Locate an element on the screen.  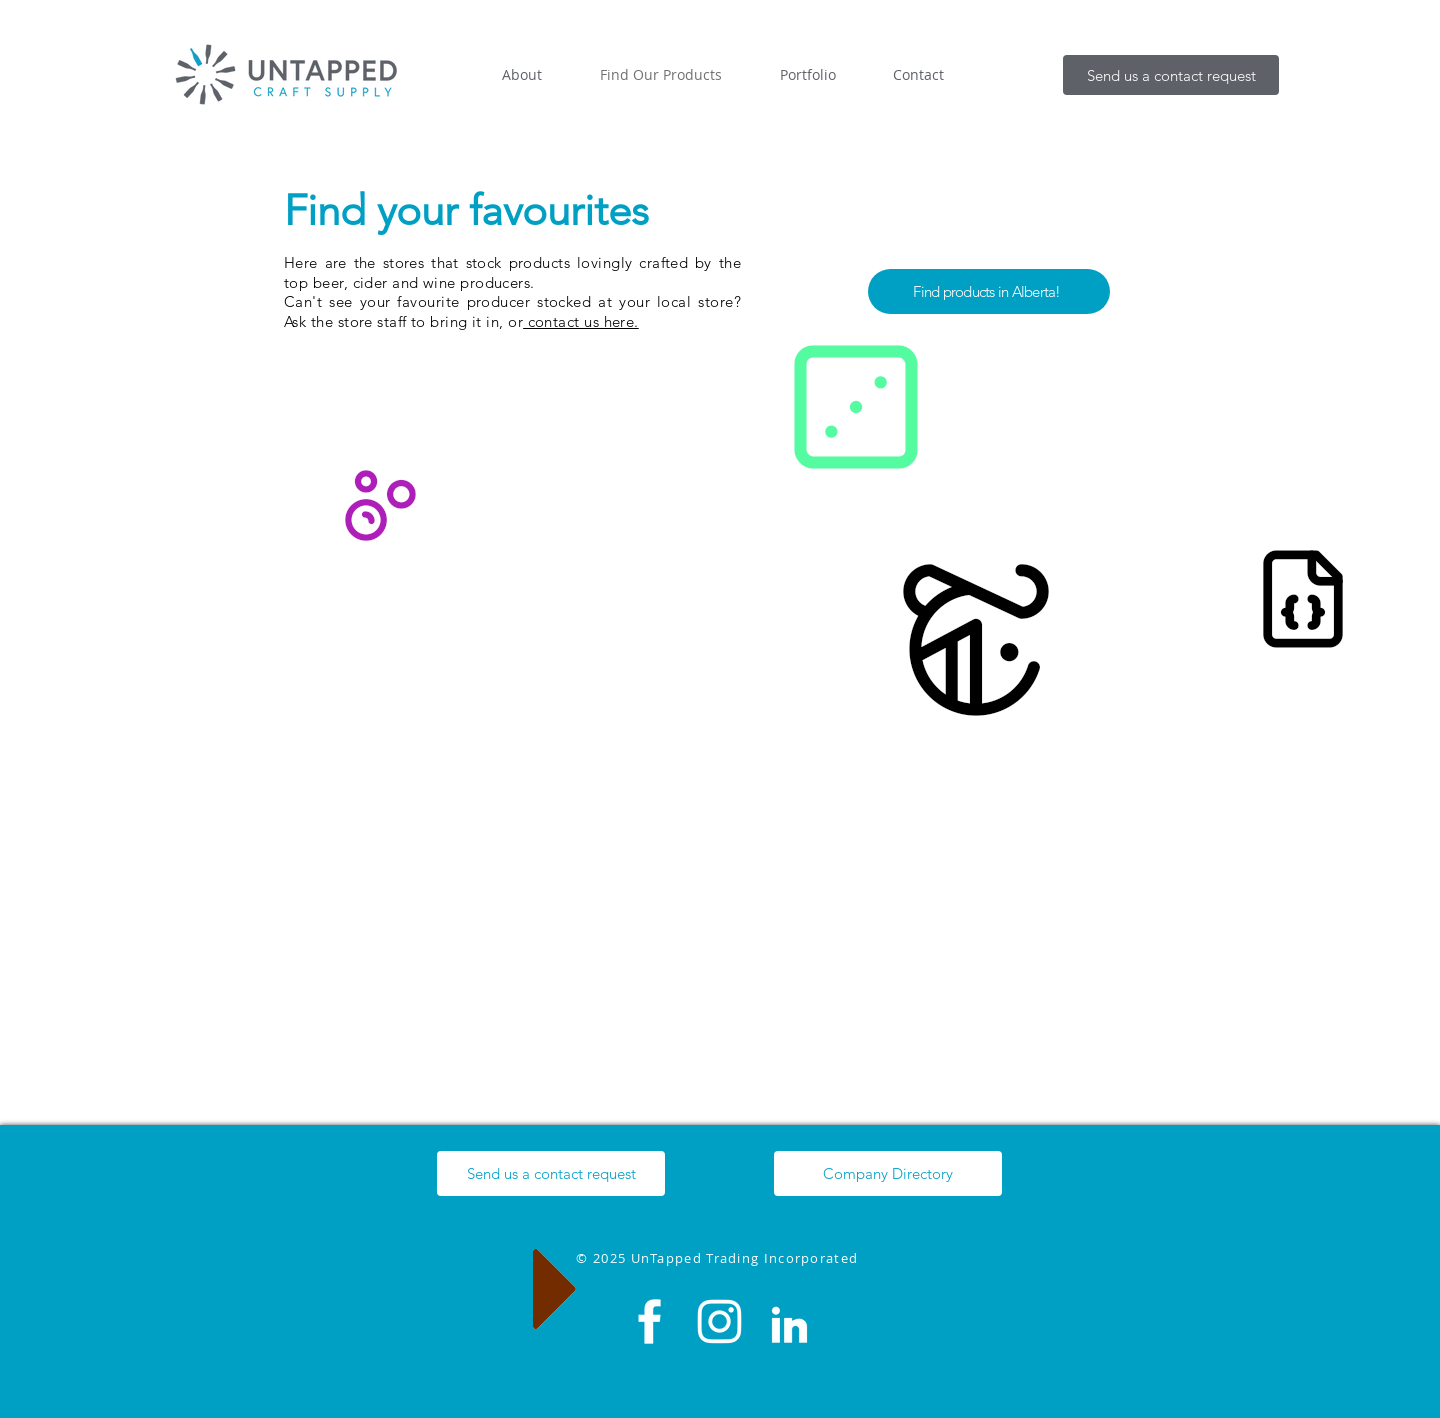
open chat or messaging is located at coordinates (380, 505).